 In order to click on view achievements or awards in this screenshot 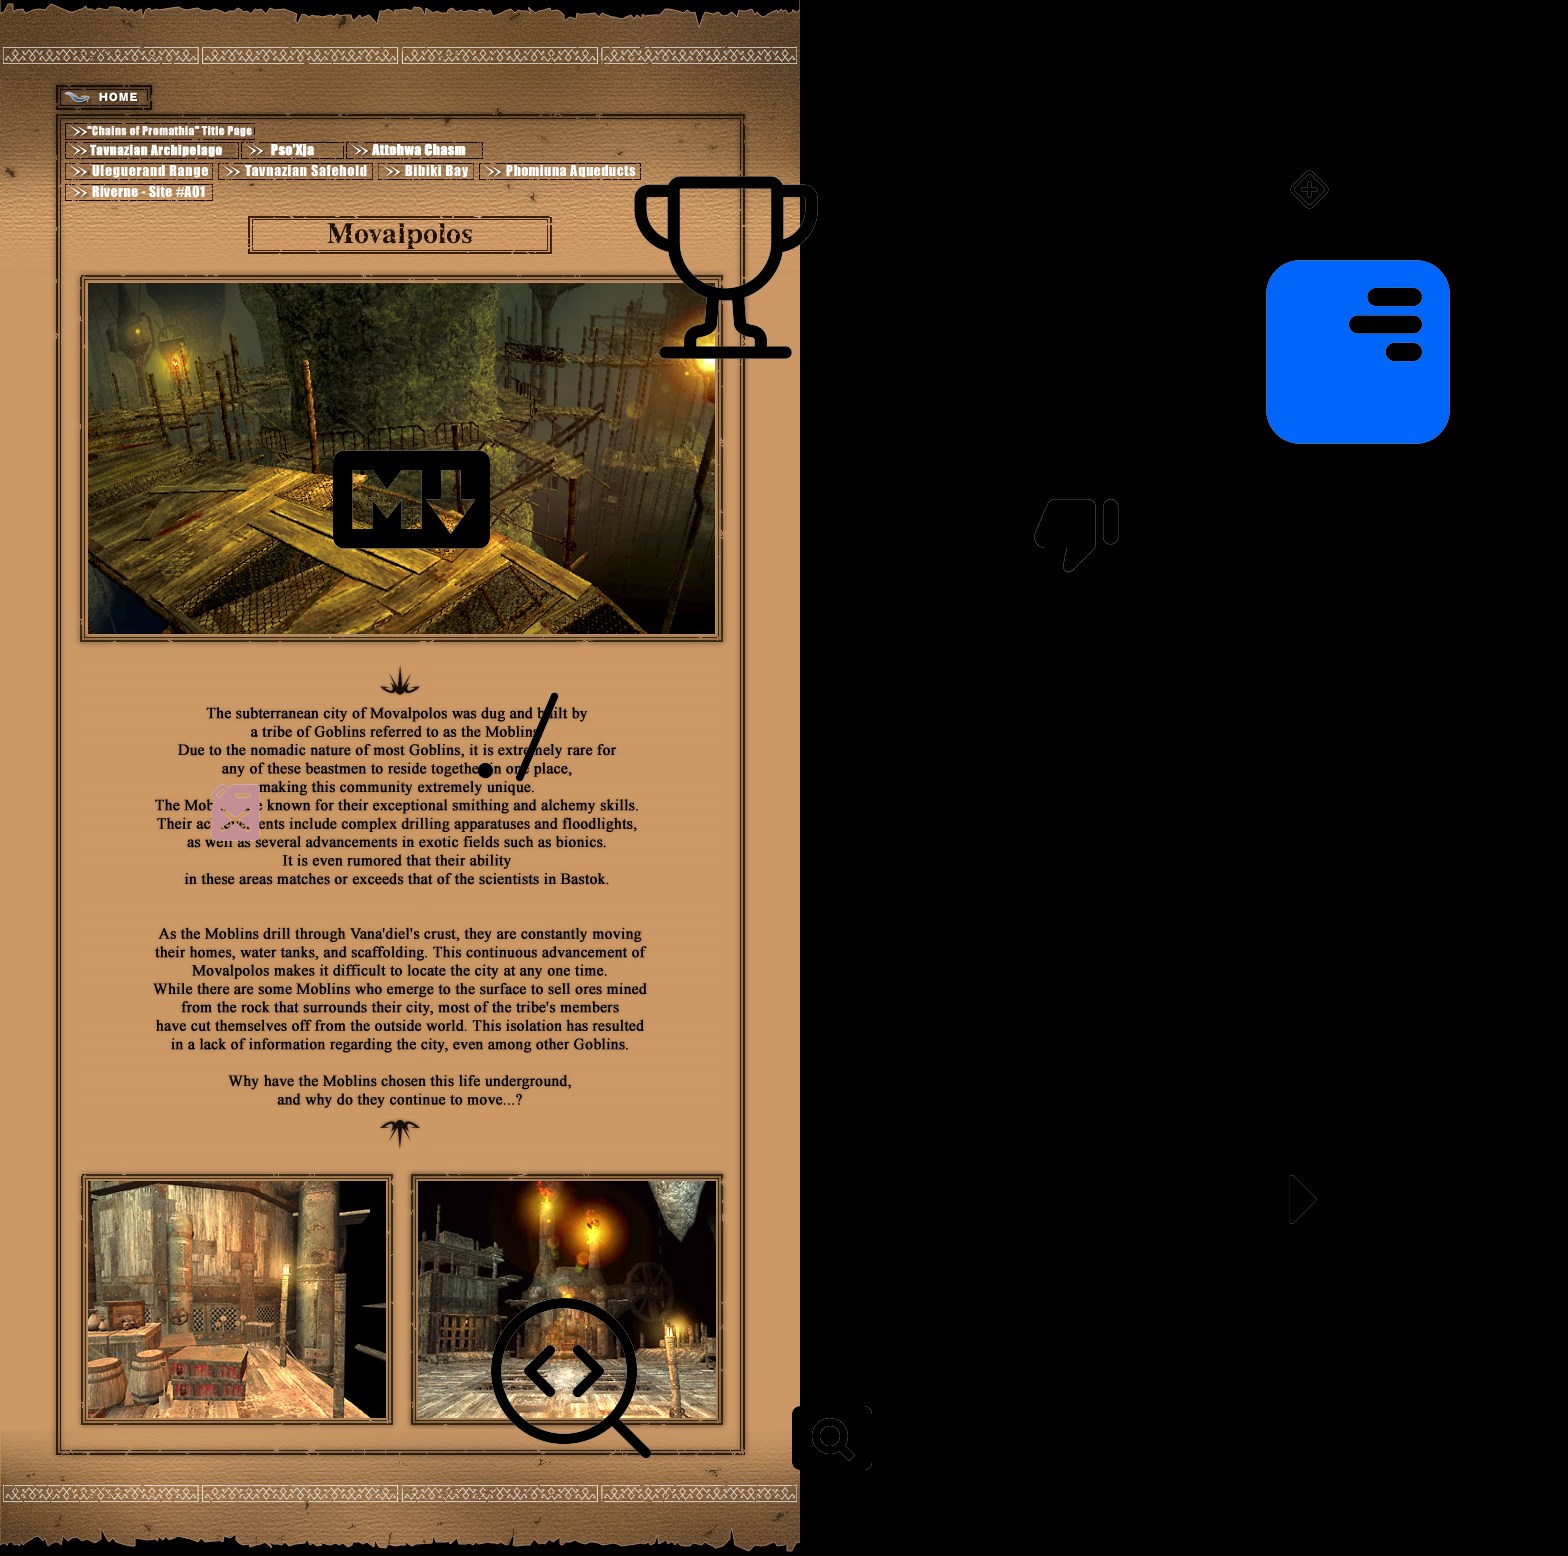, I will do `click(725, 267)`.